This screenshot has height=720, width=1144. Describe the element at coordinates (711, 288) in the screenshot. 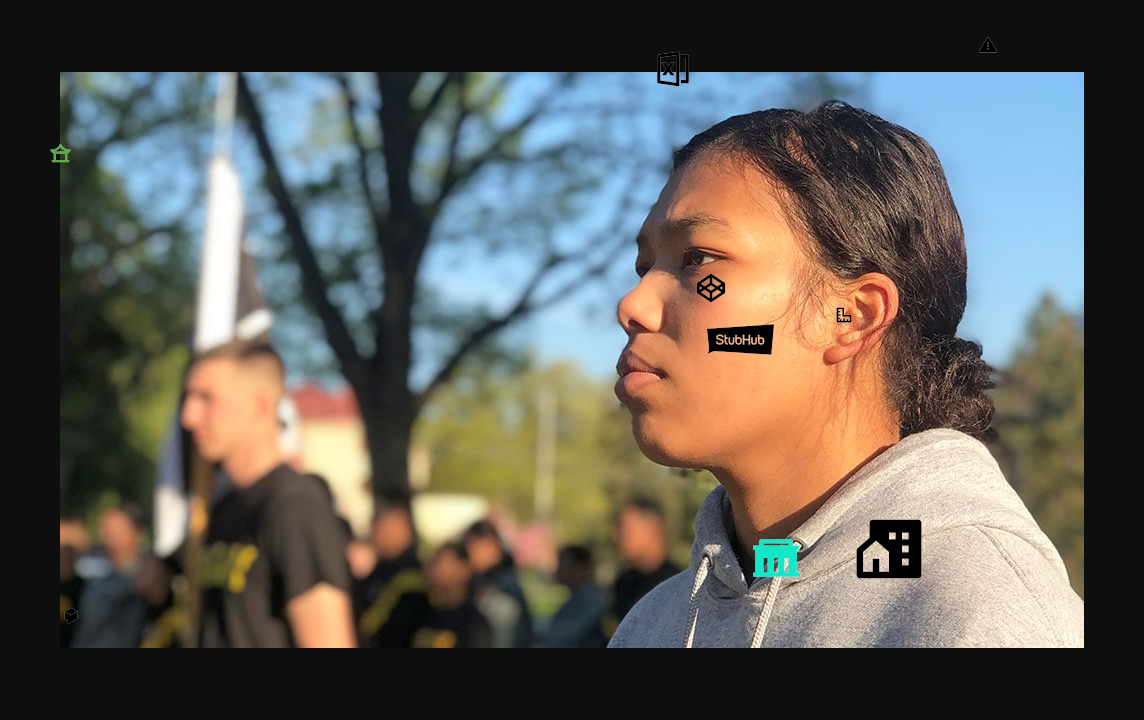

I see `open CodePen website or app` at that location.